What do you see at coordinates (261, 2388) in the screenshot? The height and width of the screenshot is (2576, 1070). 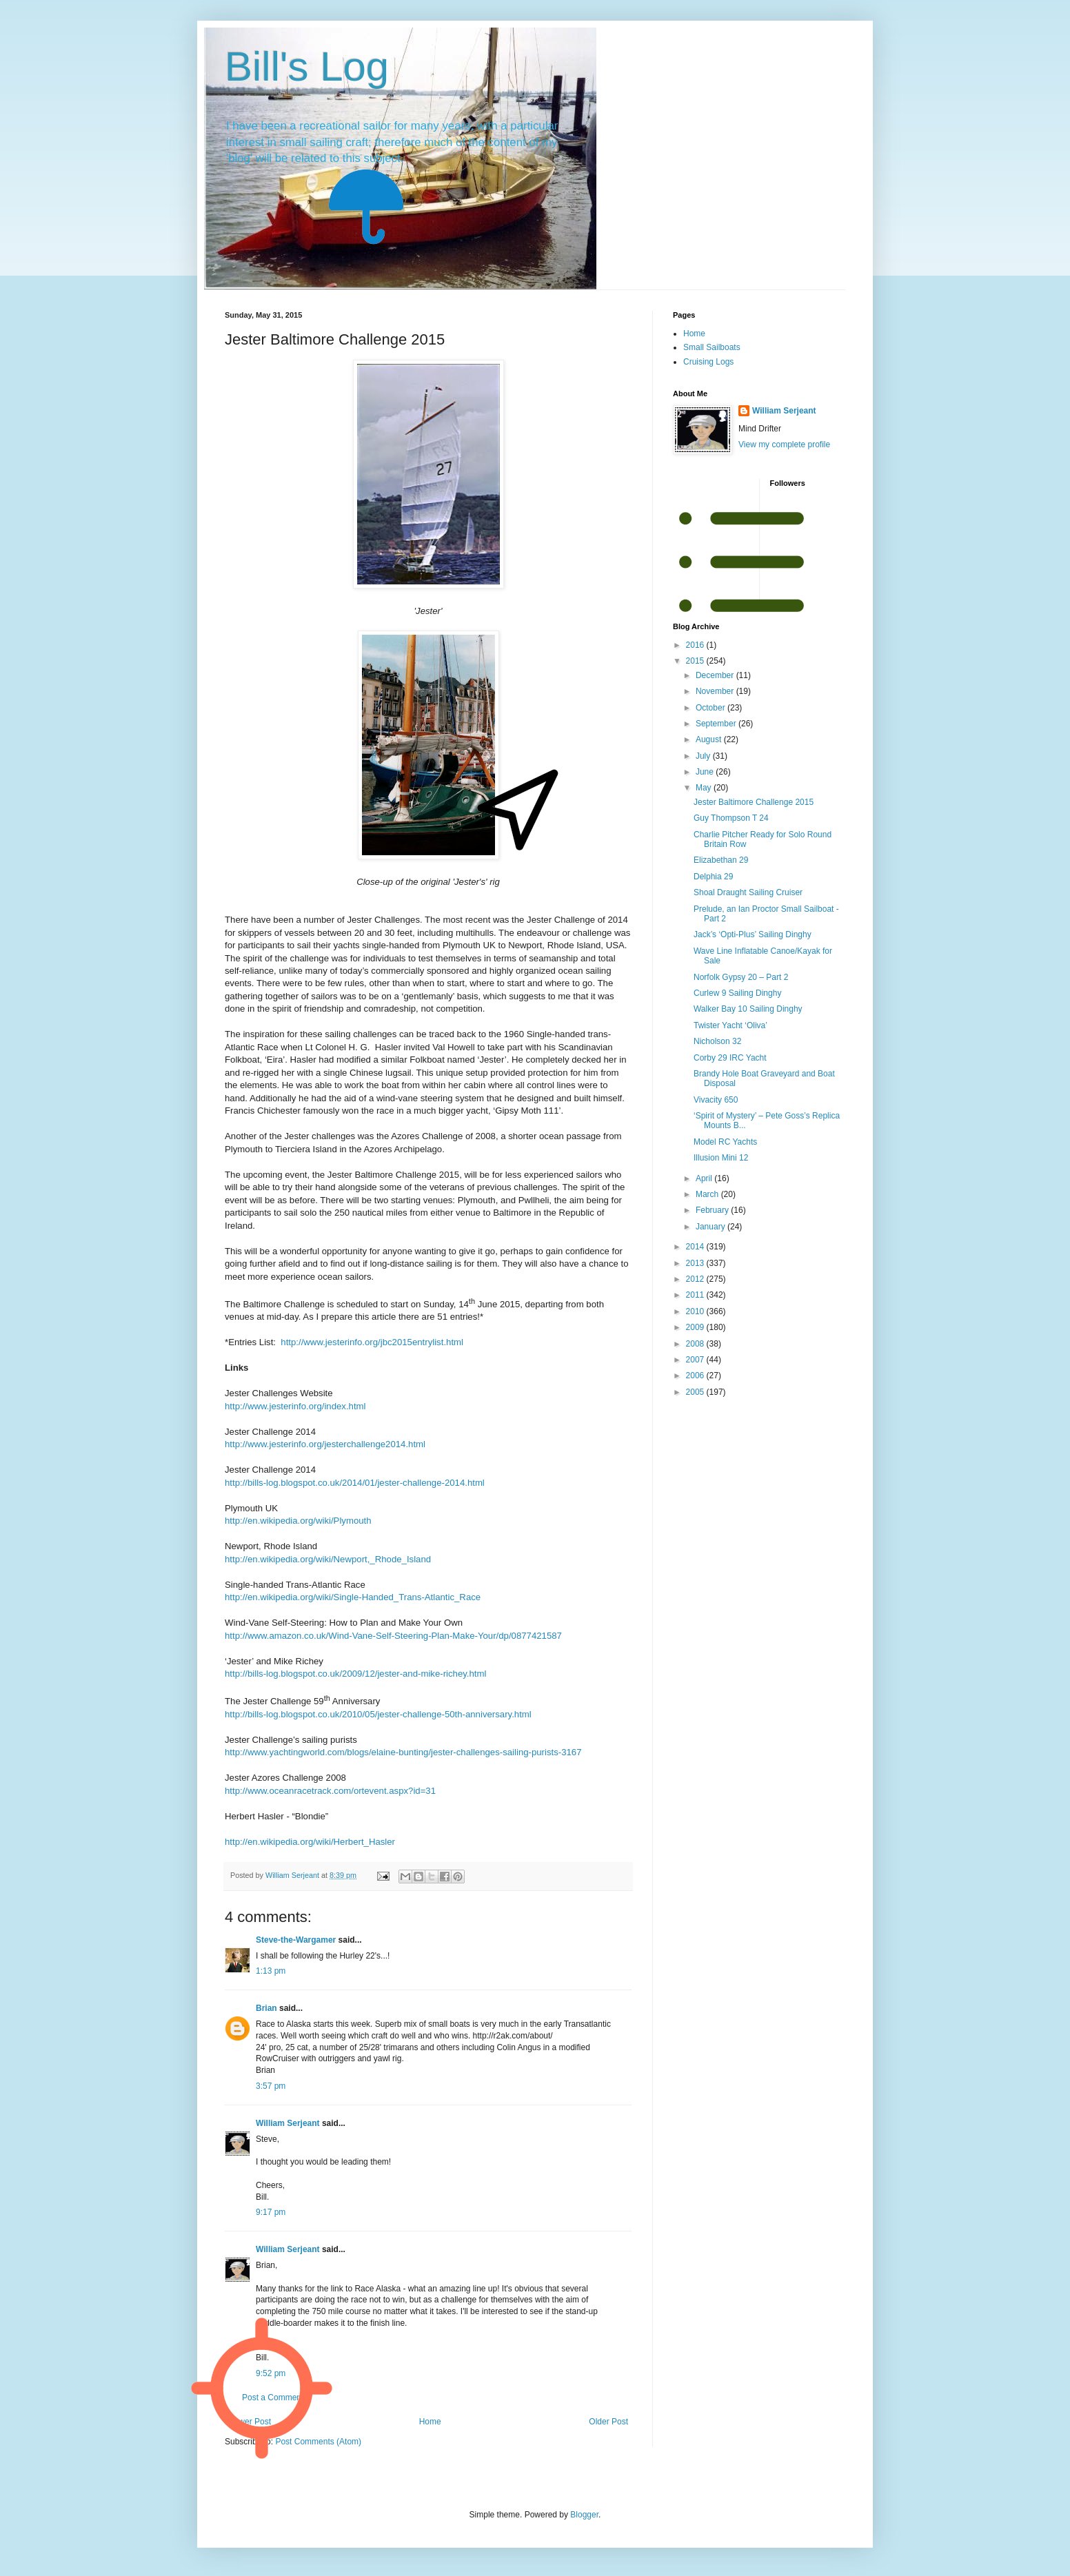 I see `find my current location` at bounding box center [261, 2388].